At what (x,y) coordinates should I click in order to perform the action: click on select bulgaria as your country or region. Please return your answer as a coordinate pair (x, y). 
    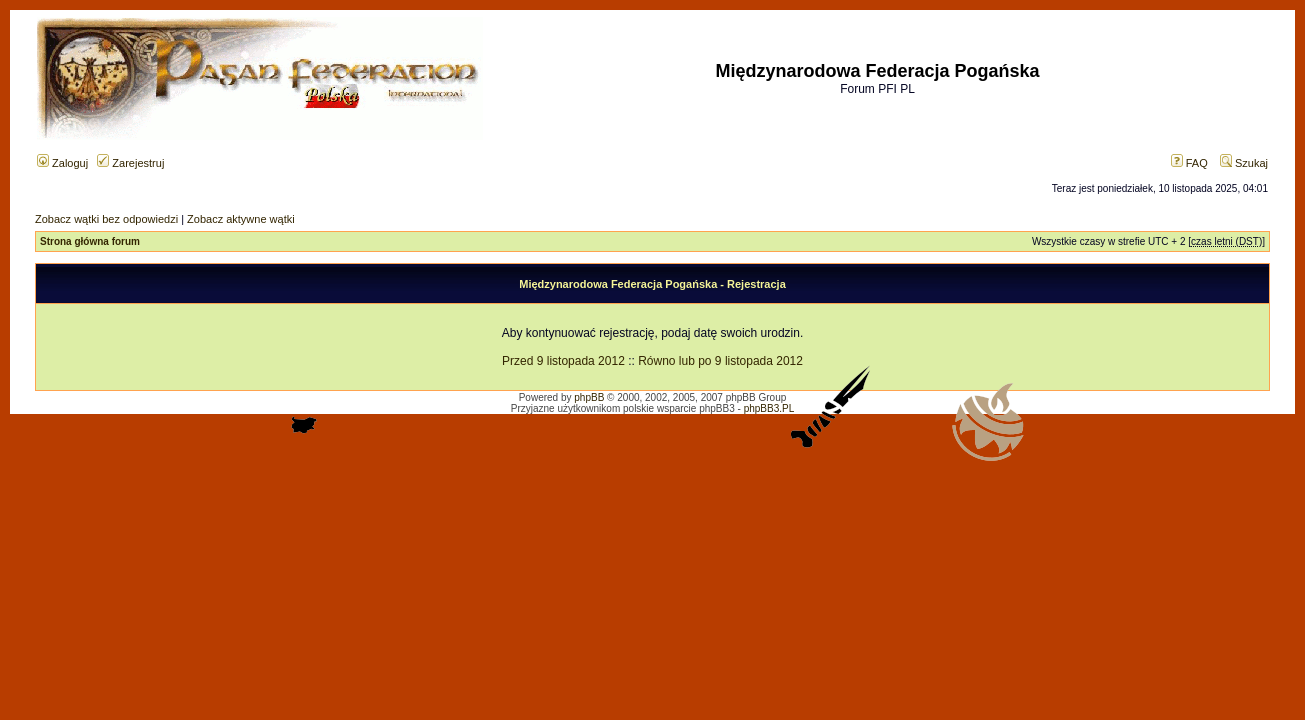
    Looking at the image, I should click on (304, 425).